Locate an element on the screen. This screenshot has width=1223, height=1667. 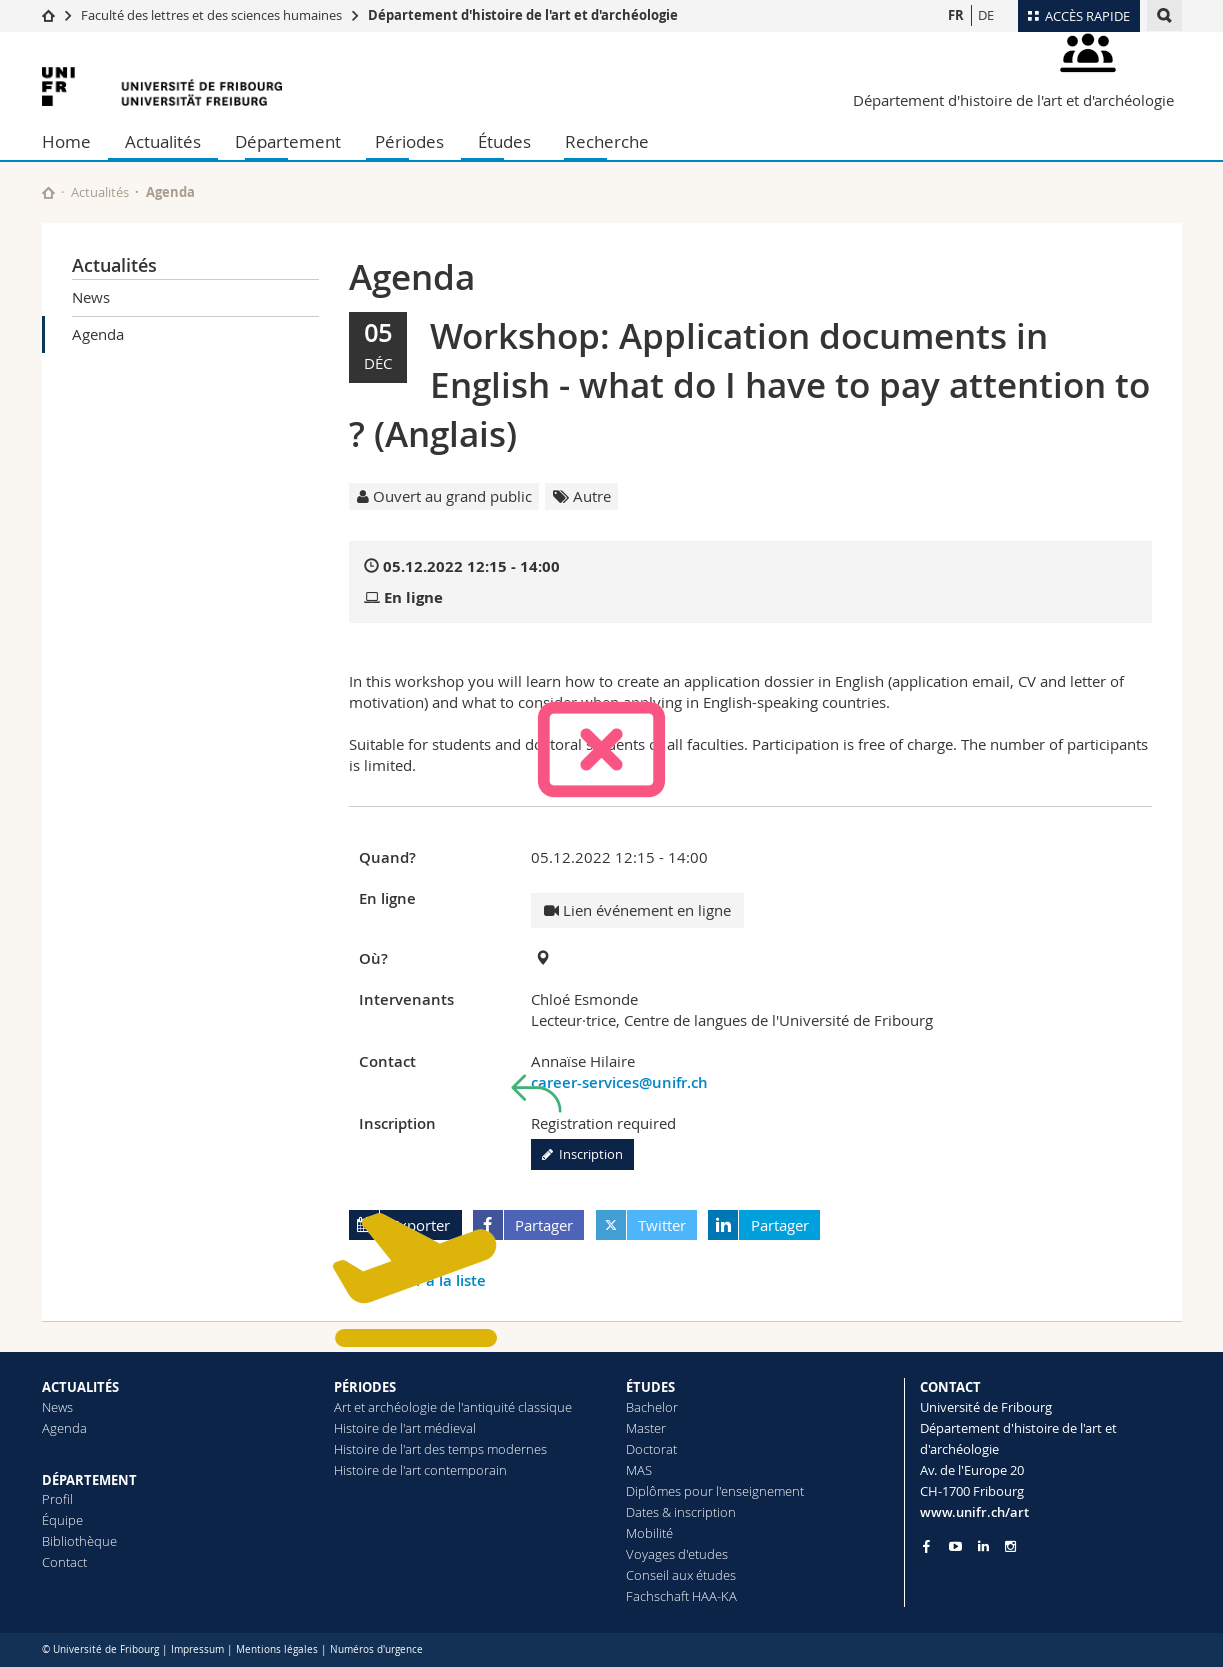
view all team members or users is located at coordinates (1088, 52).